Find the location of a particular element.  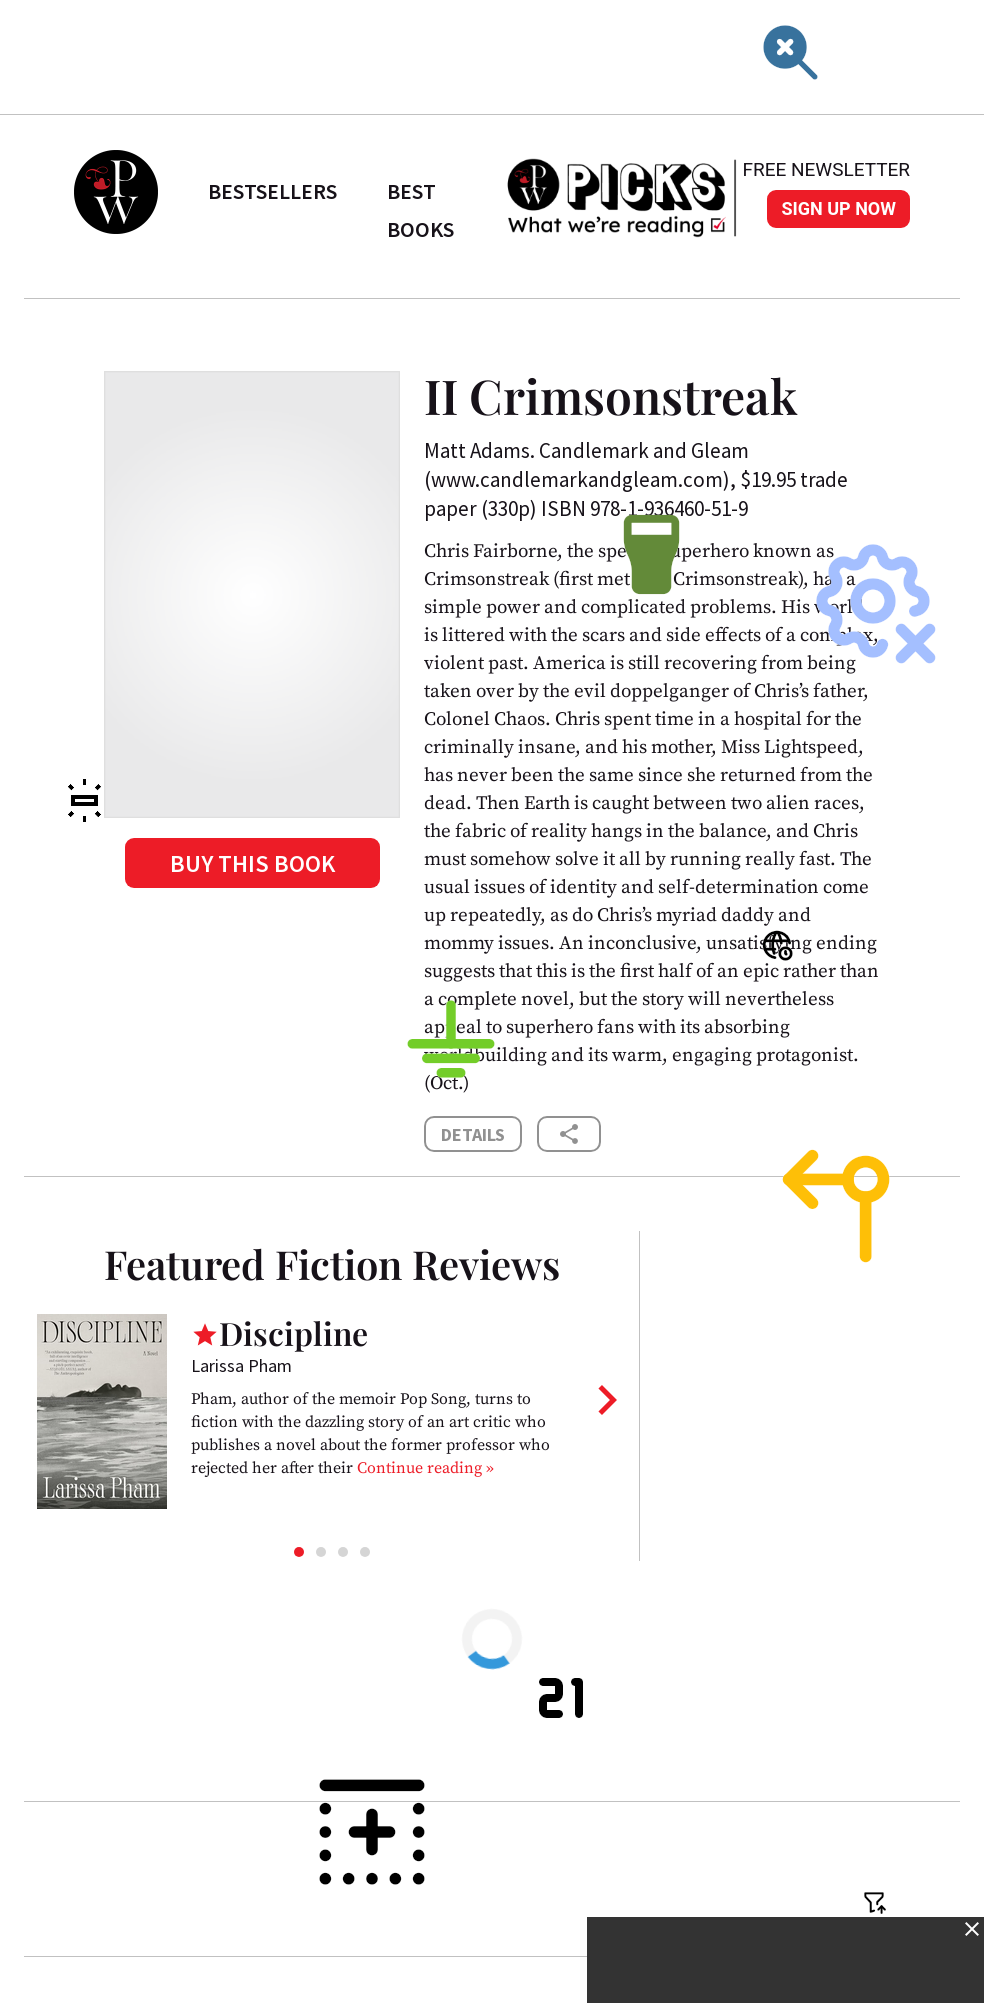

add a top border to selected element is located at coordinates (372, 1832).